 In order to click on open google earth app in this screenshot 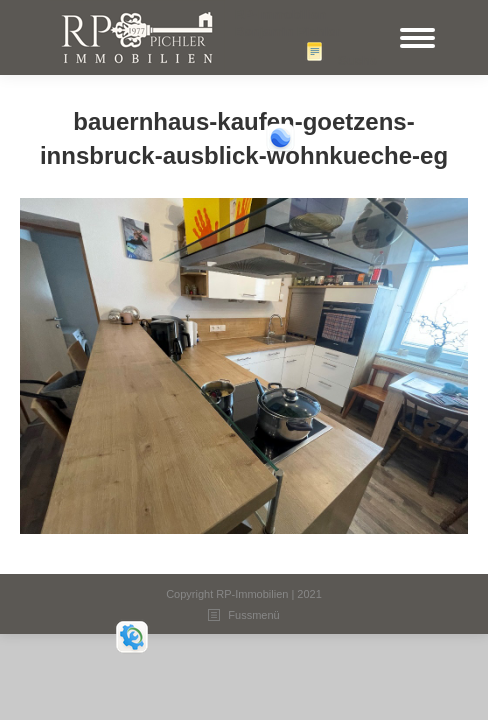, I will do `click(280, 137)`.